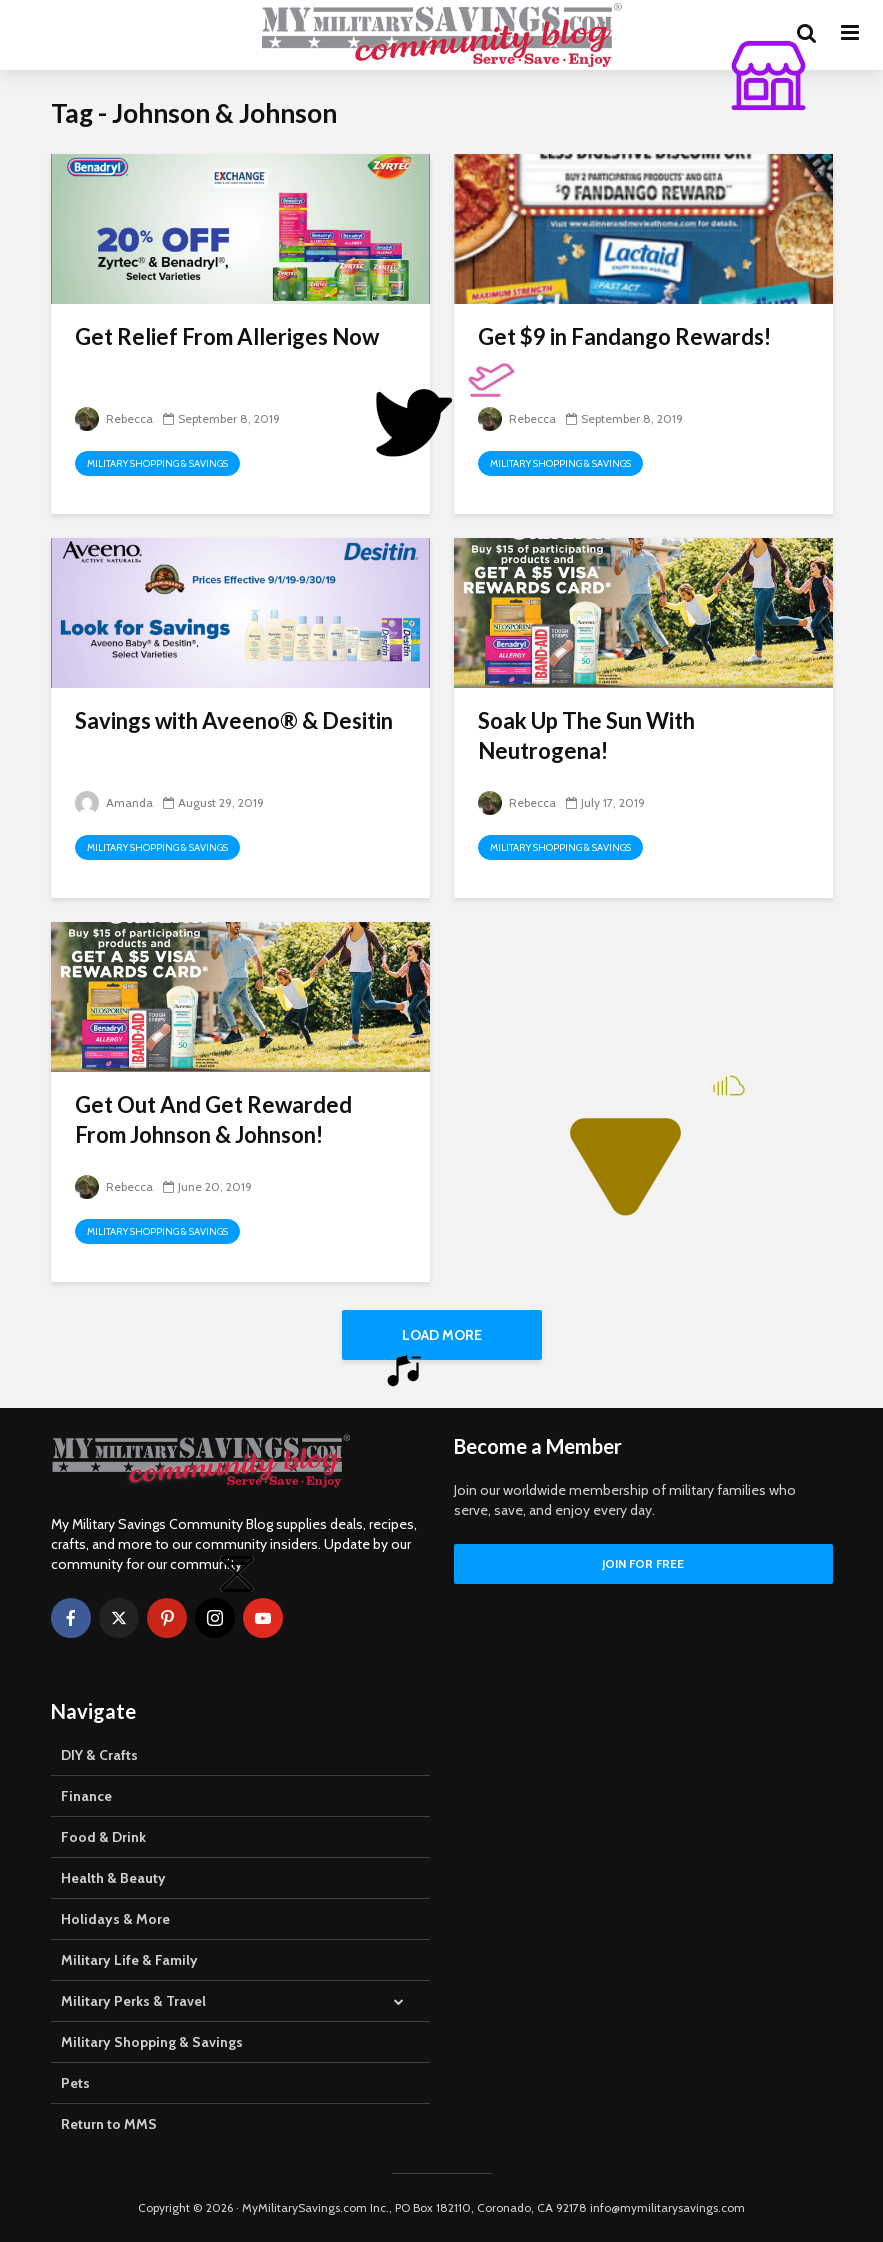 This screenshot has width=883, height=2242. Describe the element at coordinates (728, 1086) in the screenshot. I see `open SoundCloud app` at that location.